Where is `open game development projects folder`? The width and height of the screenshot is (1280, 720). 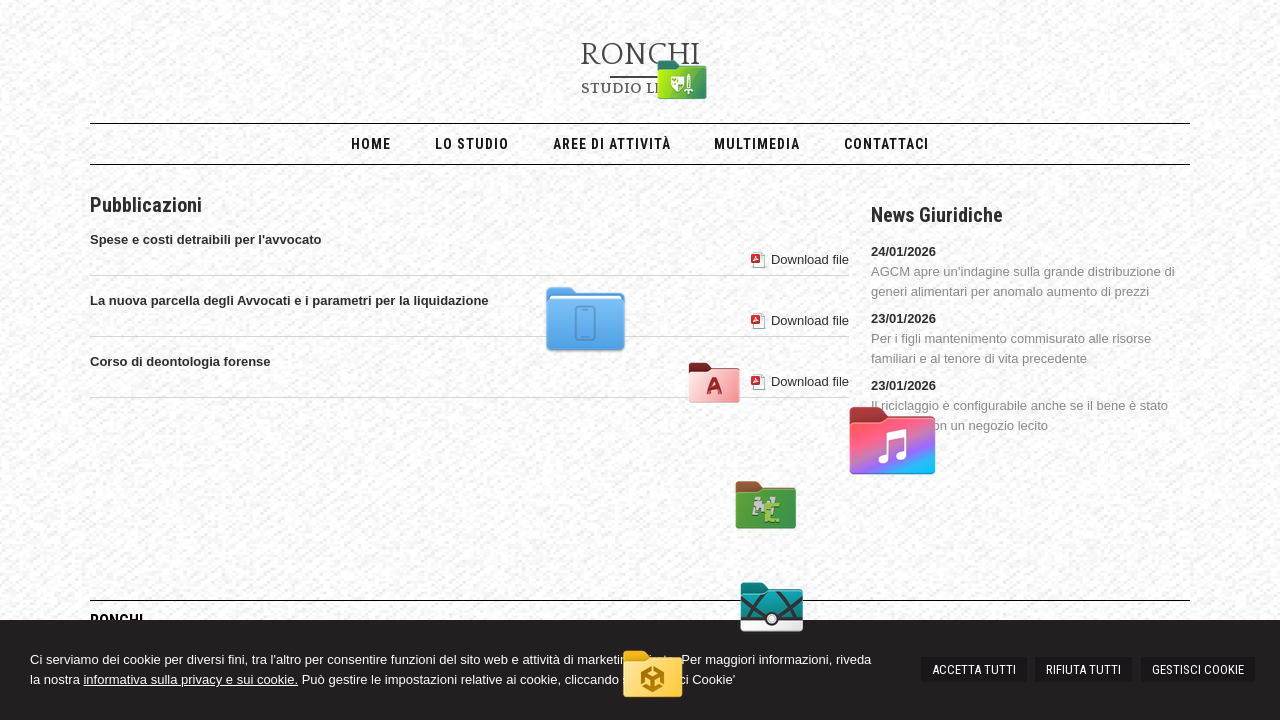
open game development projects folder is located at coordinates (682, 81).